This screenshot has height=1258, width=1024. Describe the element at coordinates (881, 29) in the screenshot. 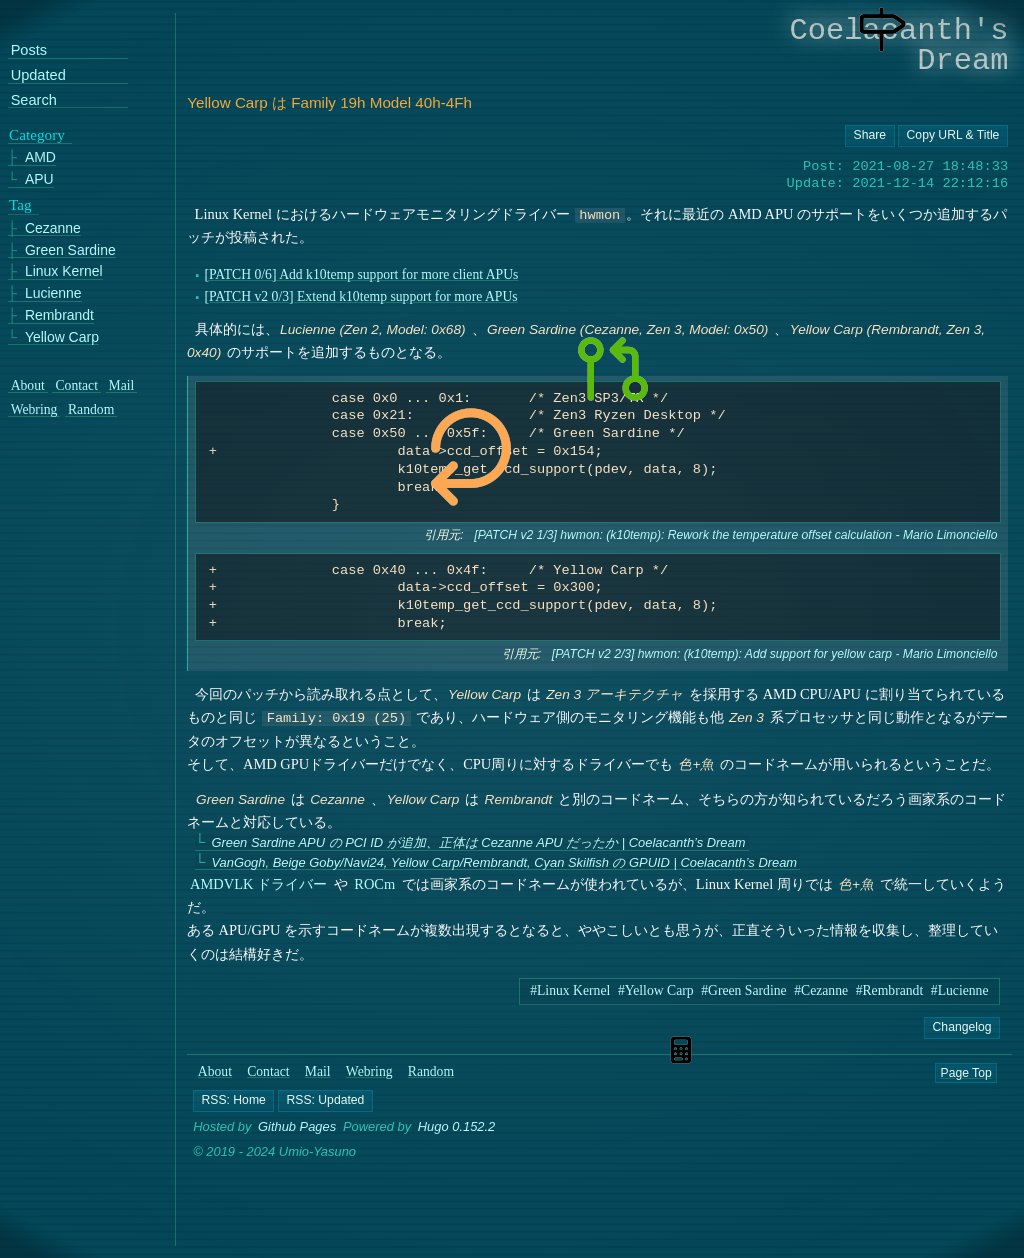

I see `navigate to project milestones` at that location.